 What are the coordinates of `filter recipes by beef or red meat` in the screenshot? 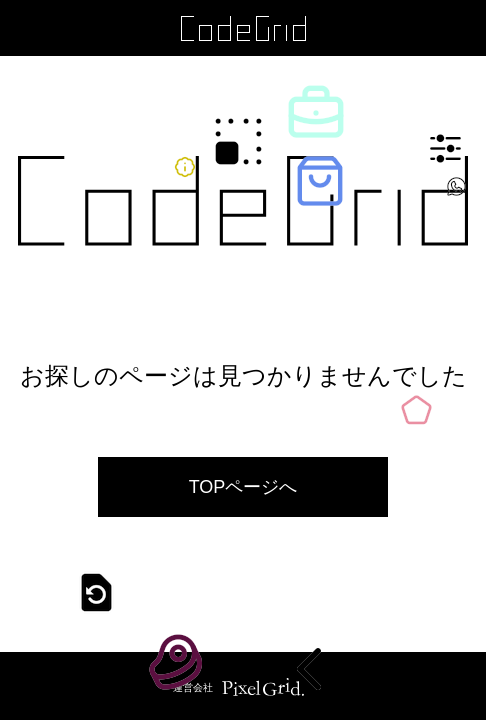 It's located at (177, 662).